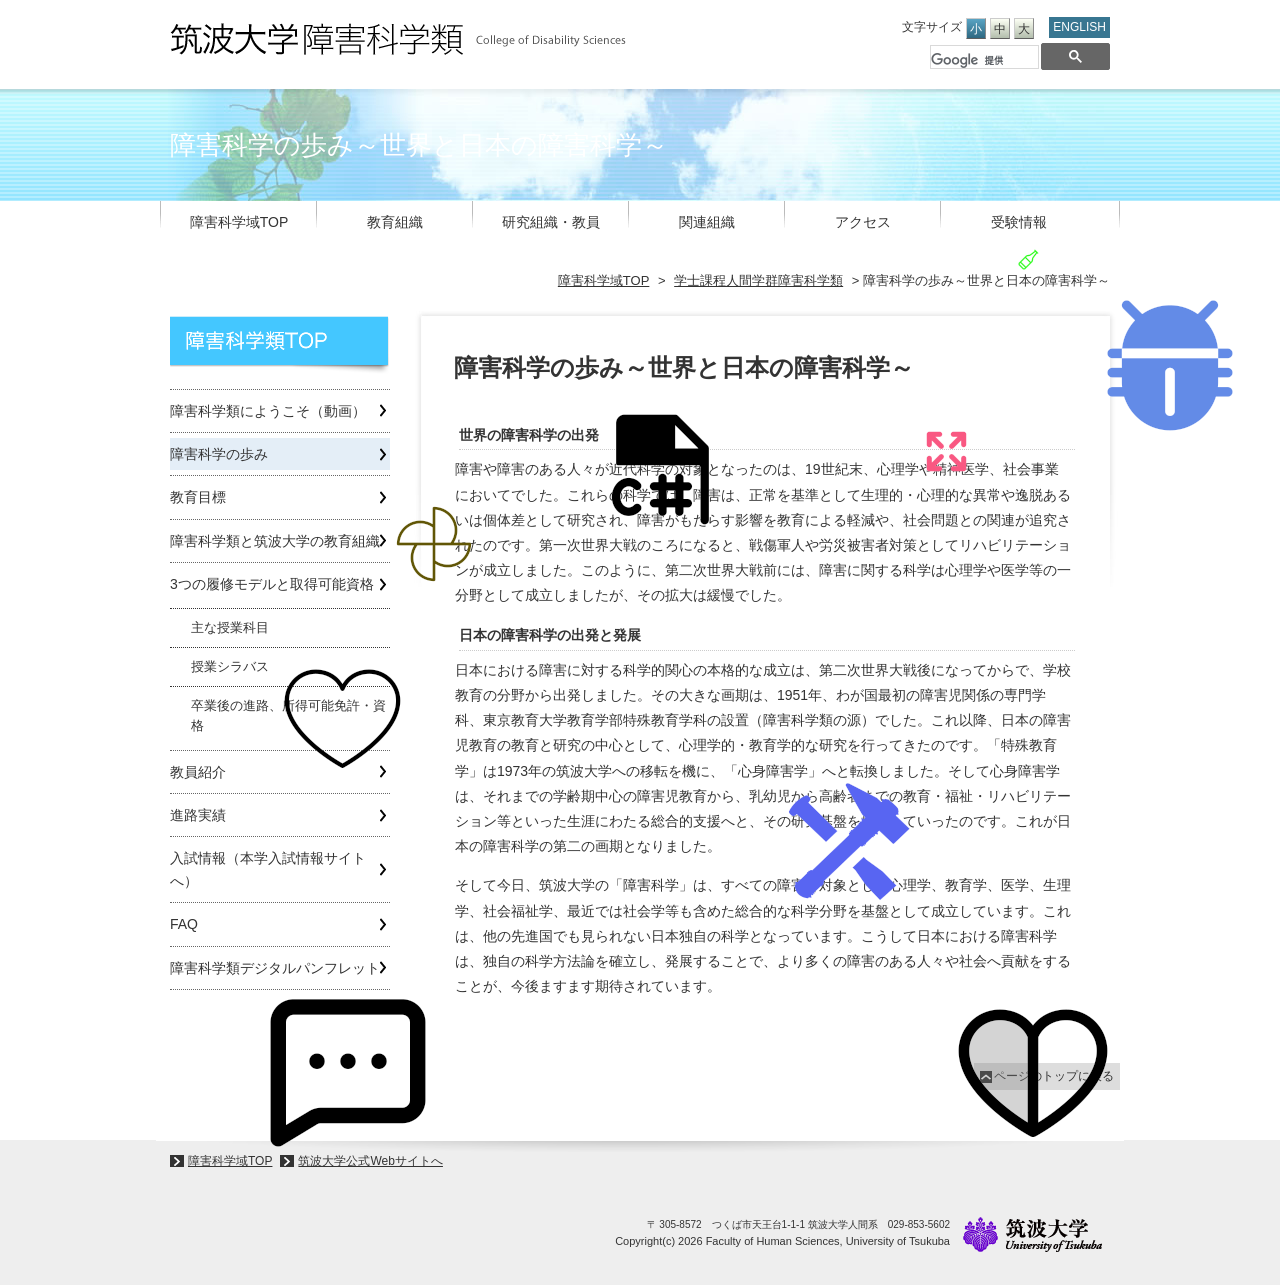 This screenshot has height=1285, width=1280. What do you see at coordinates (946, 451) in the screenshot?
I see `expand to fullscreen mode` at bounding box center [946, 451].